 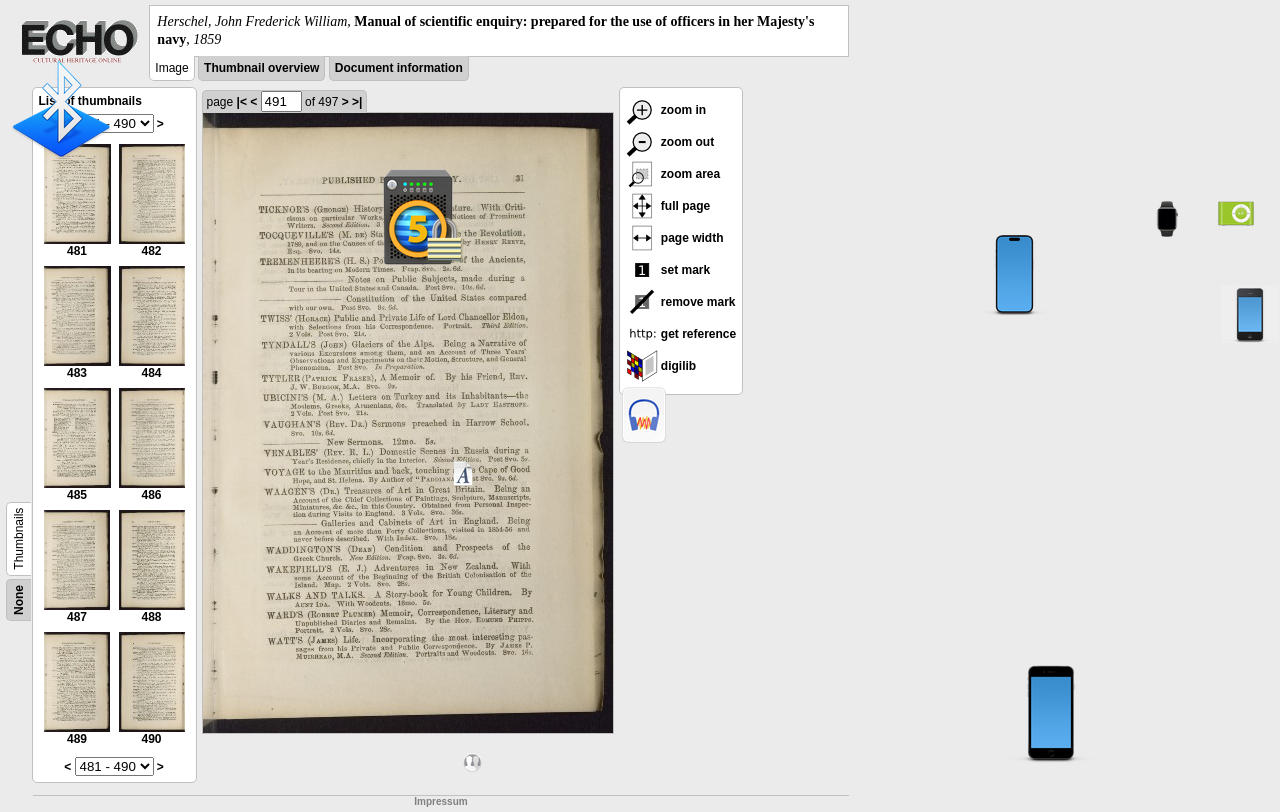 What do you see at coordinates (418, 217) in the screenshot?
I see `locked RAID 5 storage array` at bounding box center [418, 217].